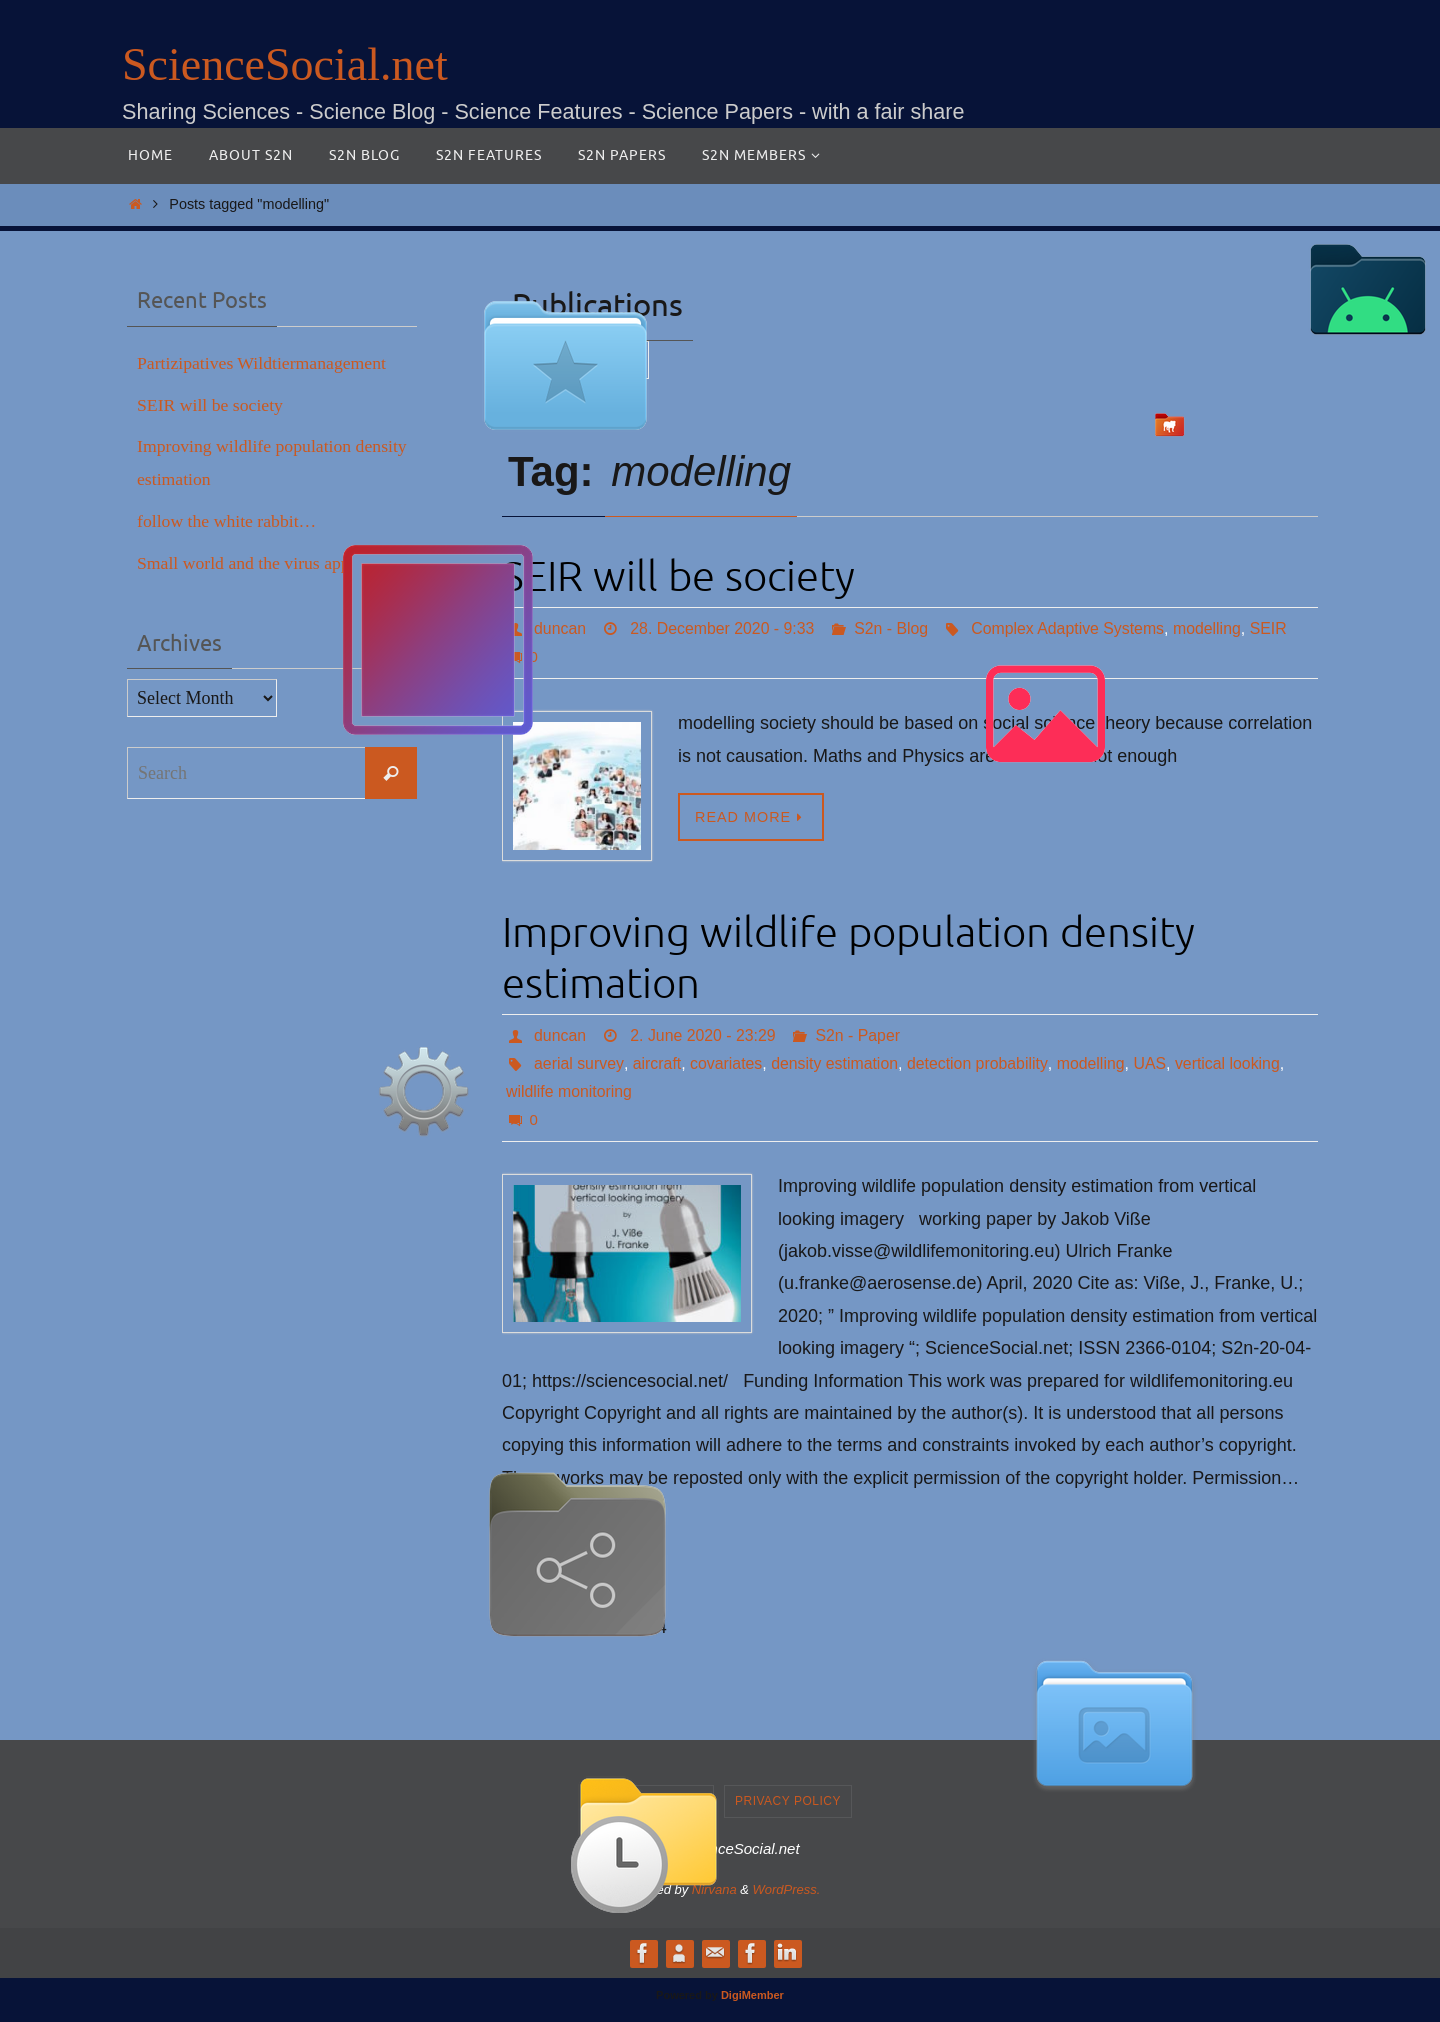 This screenshot has width=1440, height=2022. What do you see at coordinates (1169, 425) in the screenshot?
I see `open bullguard antivirus folder` at bounding box center [1169, 425].